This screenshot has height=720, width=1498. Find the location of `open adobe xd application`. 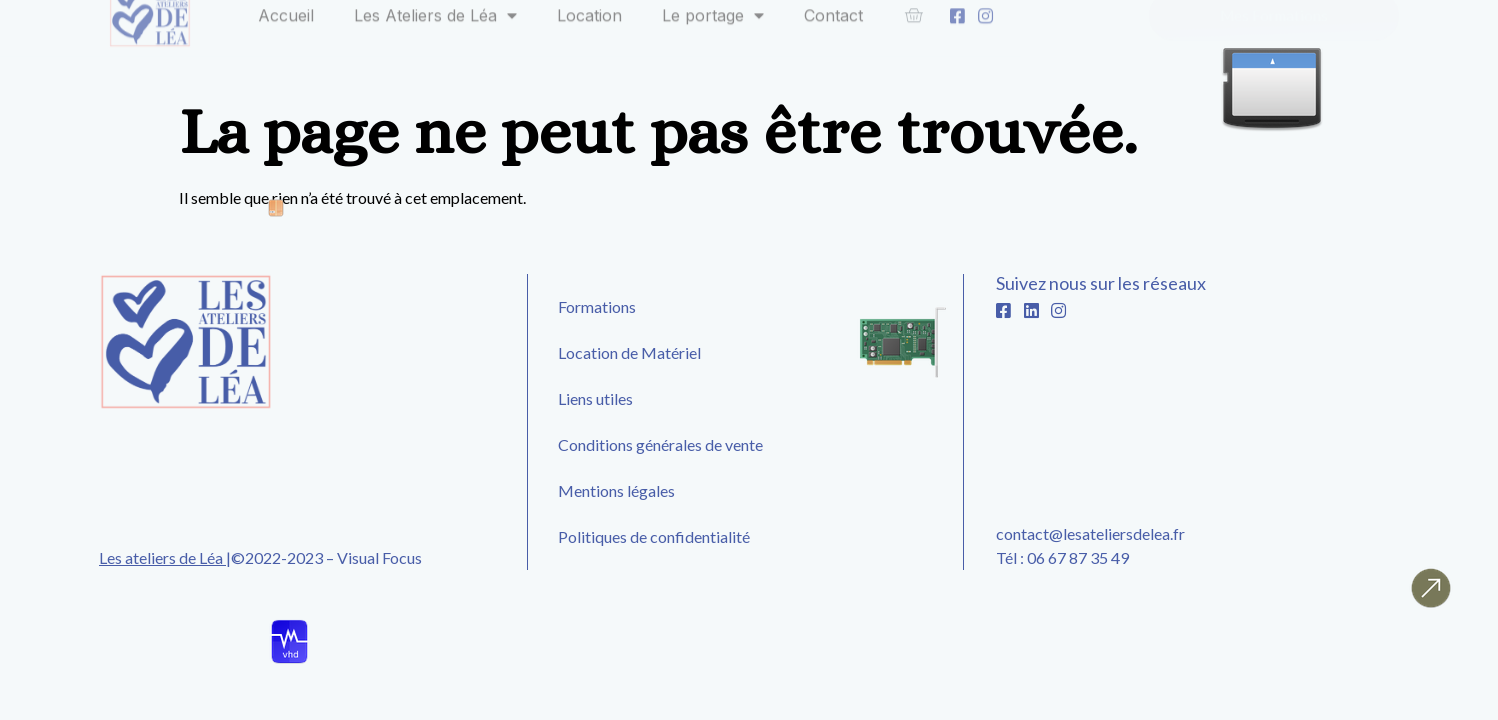

open adobe xd application is located at coordinates (1272, 88).